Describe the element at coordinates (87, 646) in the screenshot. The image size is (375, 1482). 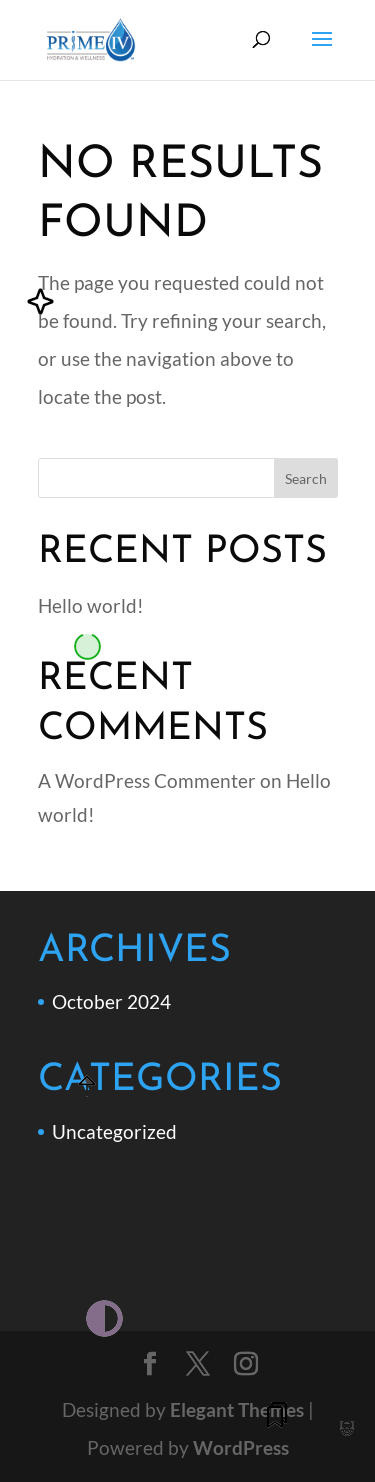
I see `loading or processing in progress` at that location.